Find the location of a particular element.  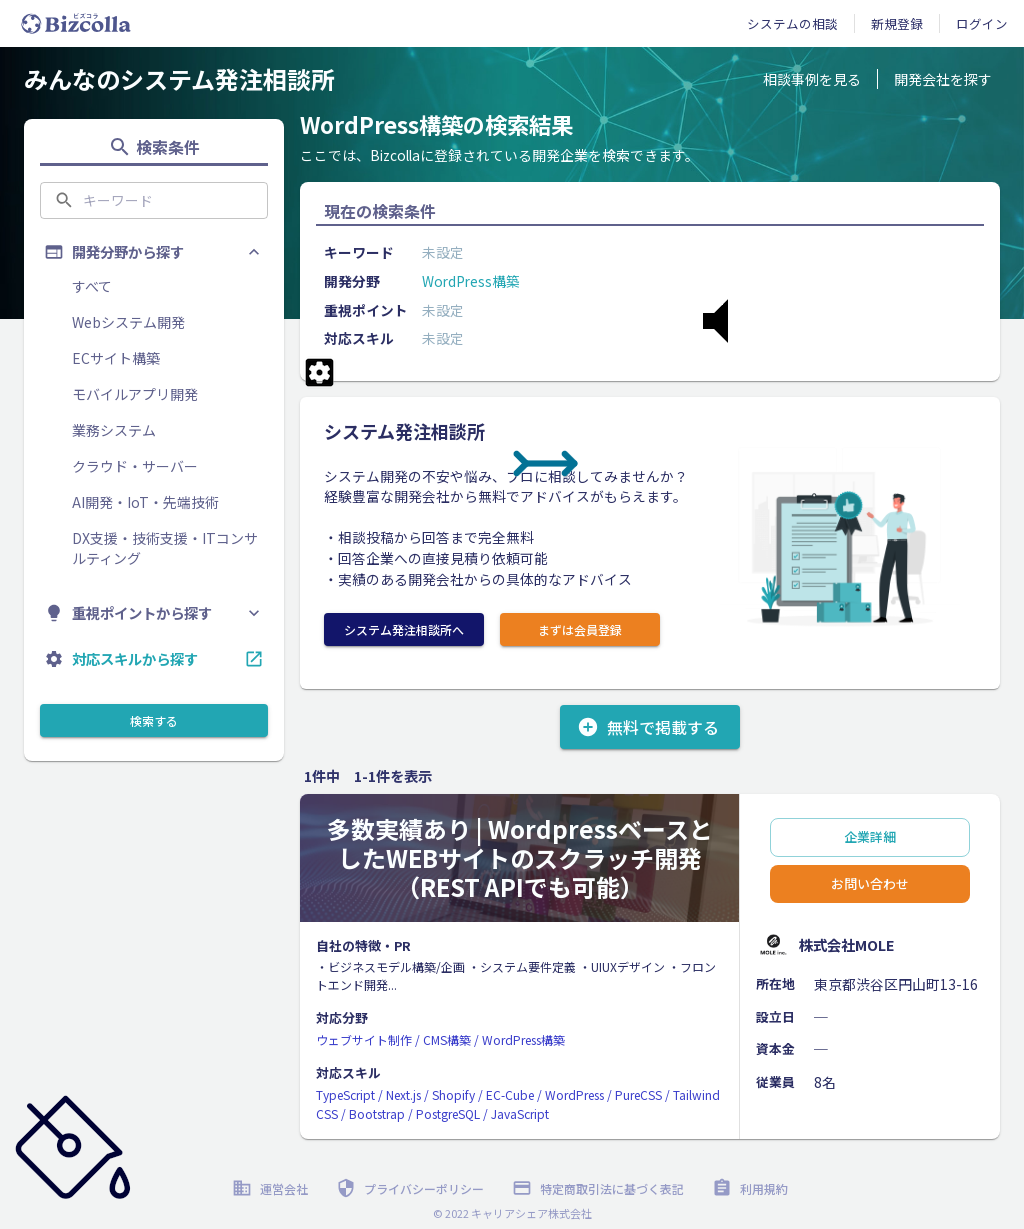

continue to the next step is located at coordinates (545, 463).